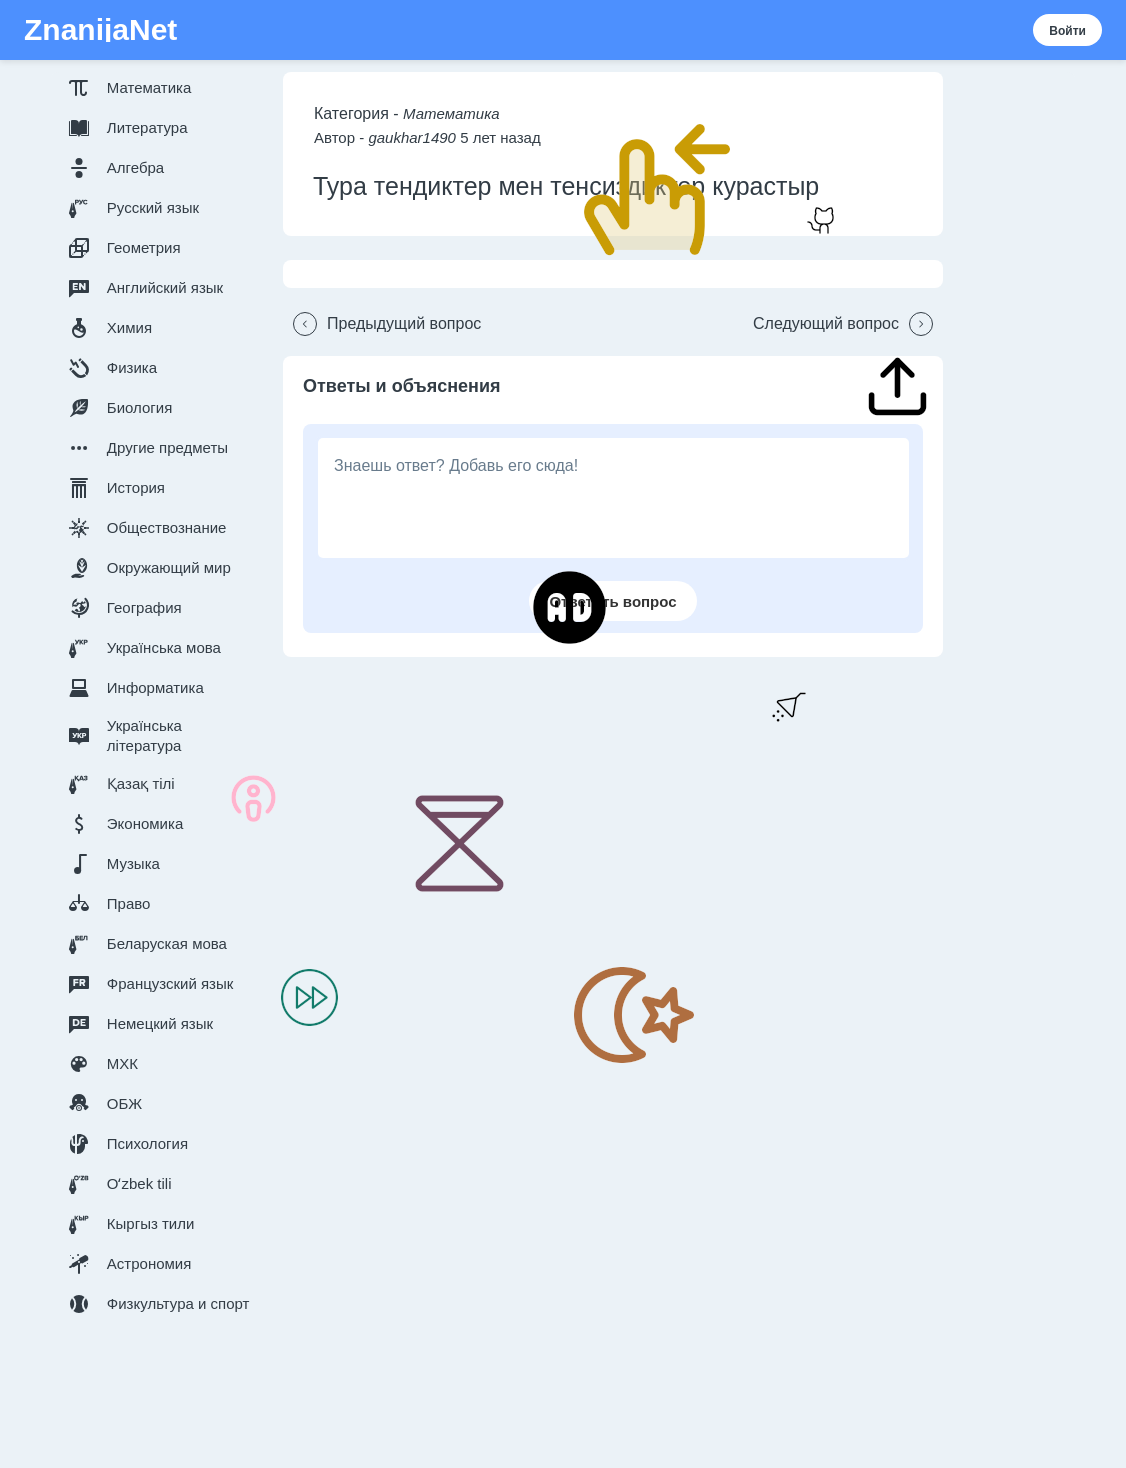  Describe the element at coordinates (823, 220) in the screenshot. I see `visit github repository` at that location.